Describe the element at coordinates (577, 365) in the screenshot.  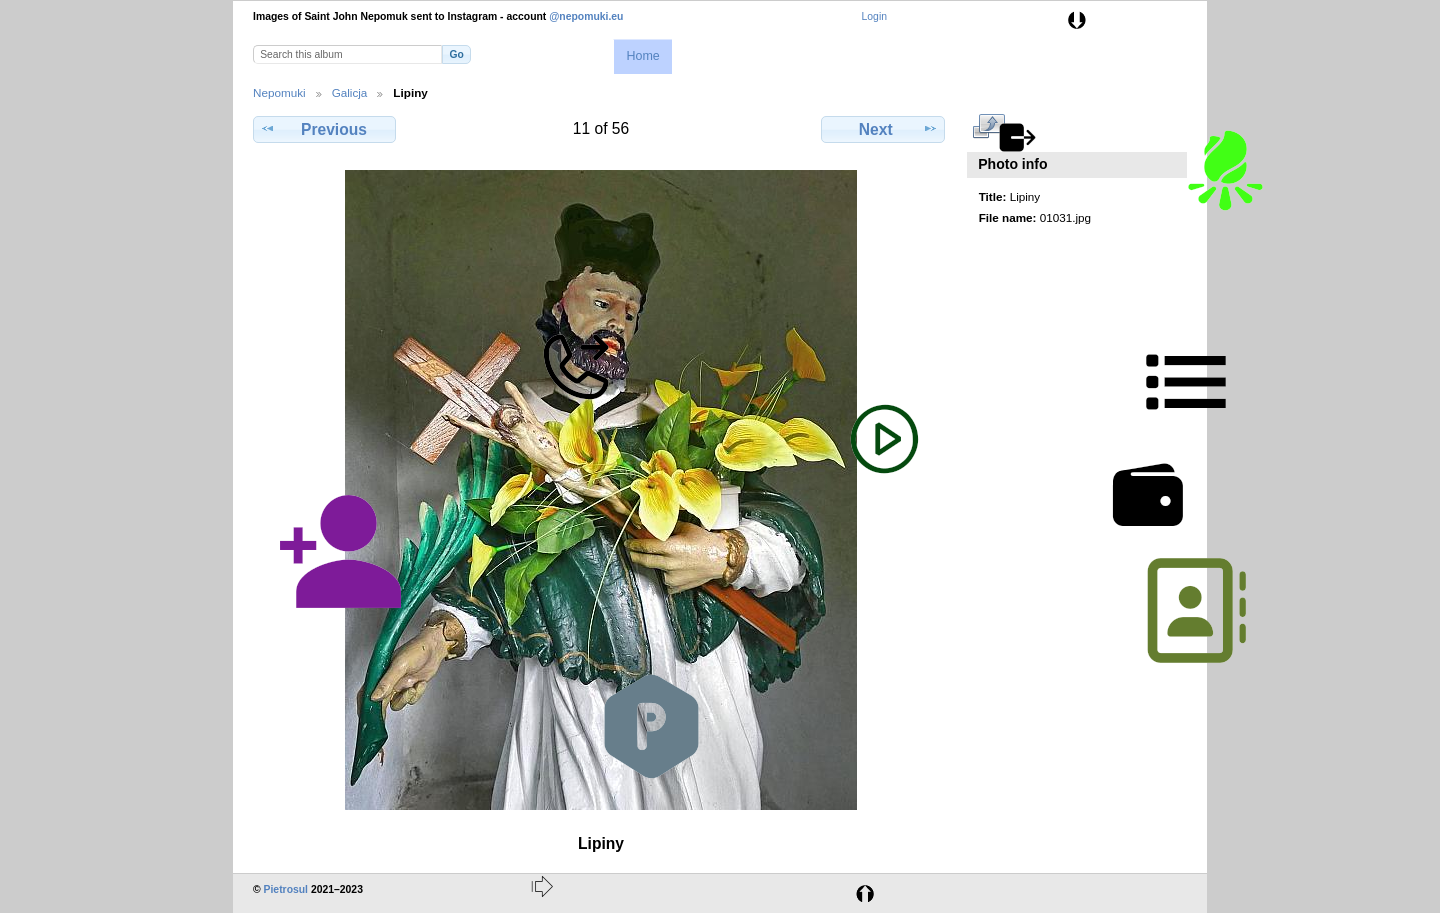
I see `transfer an active call` at that location.